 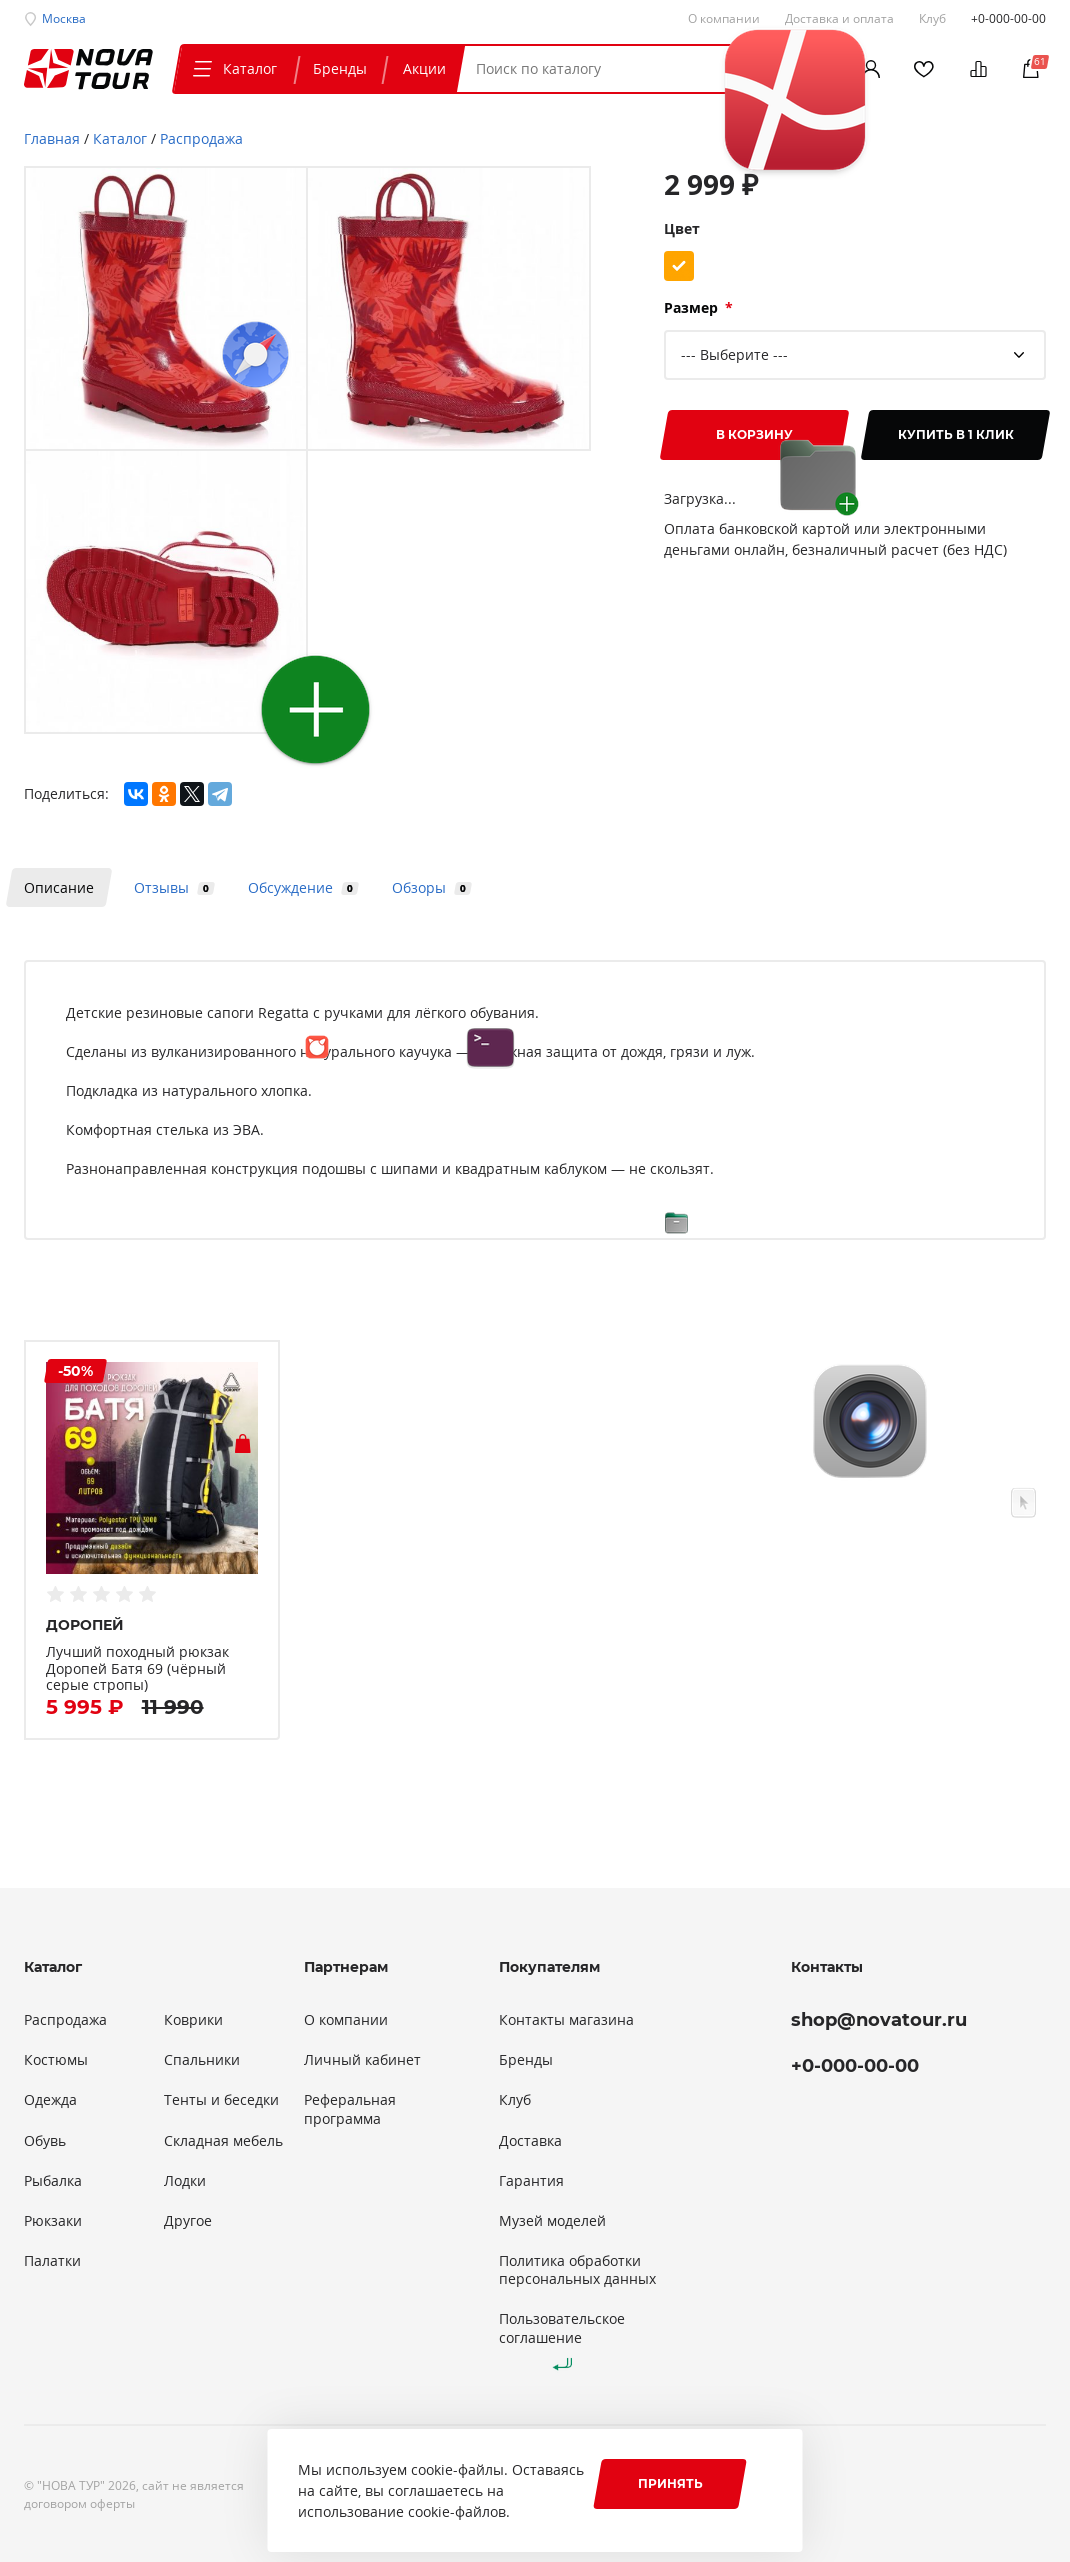 I want to click on open the web browser, so click(x=255, y=354).